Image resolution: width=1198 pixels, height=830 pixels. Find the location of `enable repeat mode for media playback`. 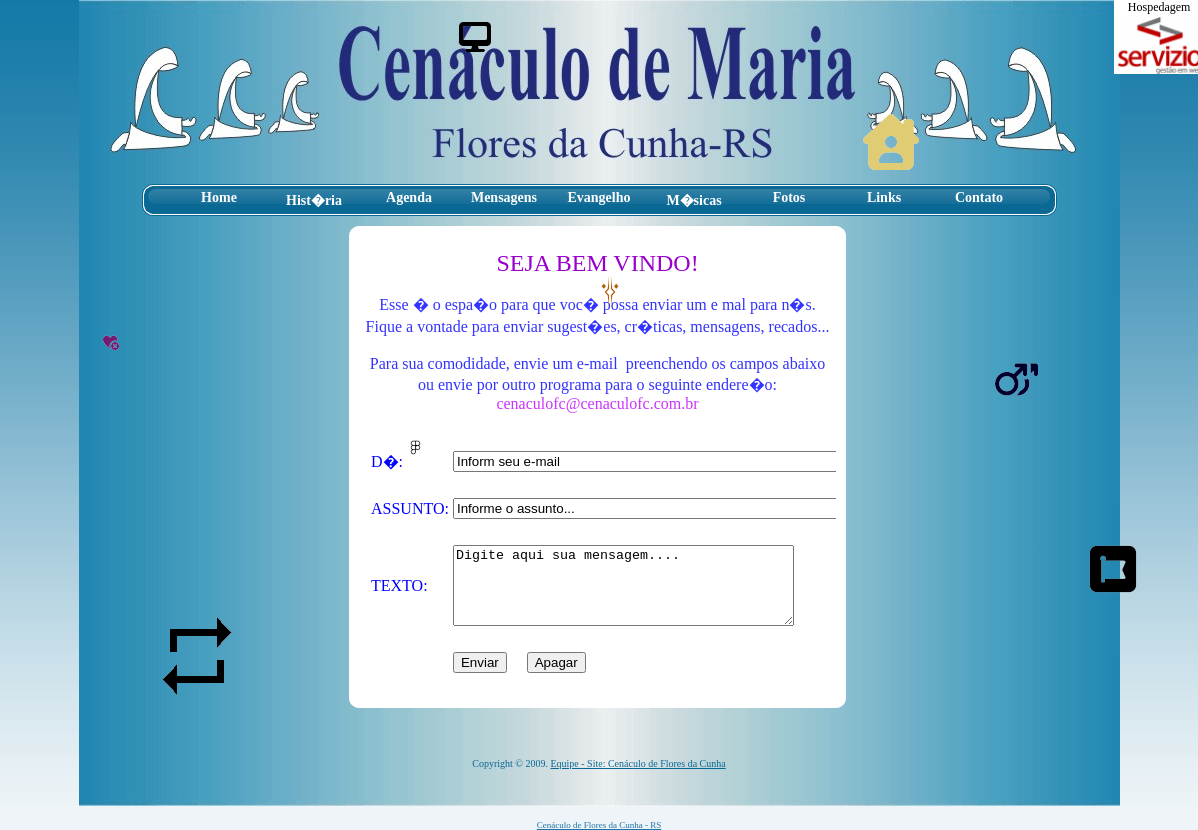

enable repeat mode for media playback is located at coordinates (197, 656).